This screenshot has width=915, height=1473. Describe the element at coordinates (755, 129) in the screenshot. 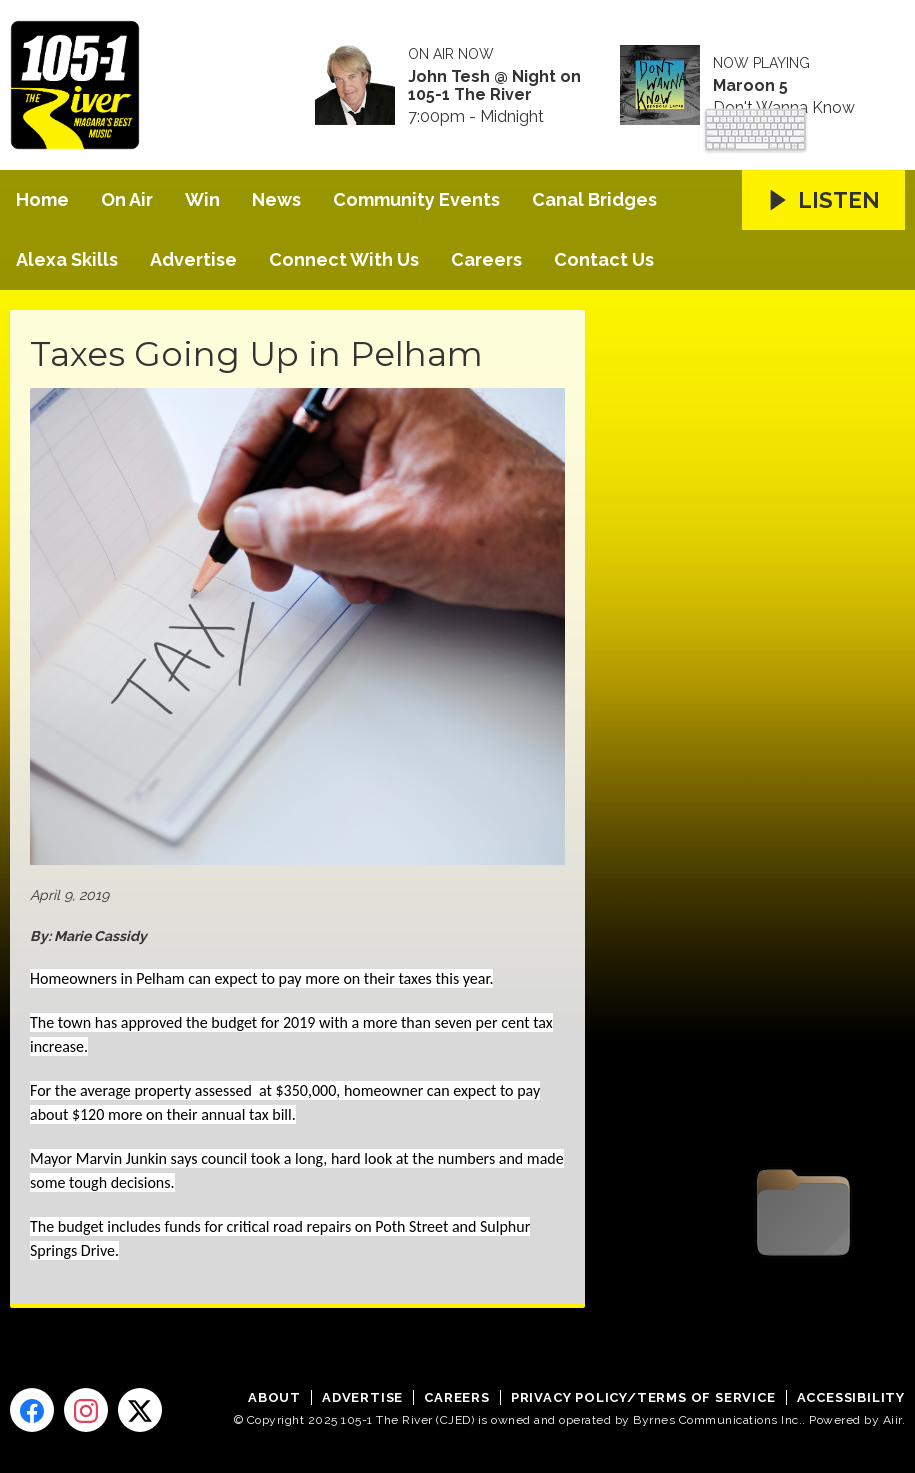

I see `connect a bluetooth keyboard` at that location.